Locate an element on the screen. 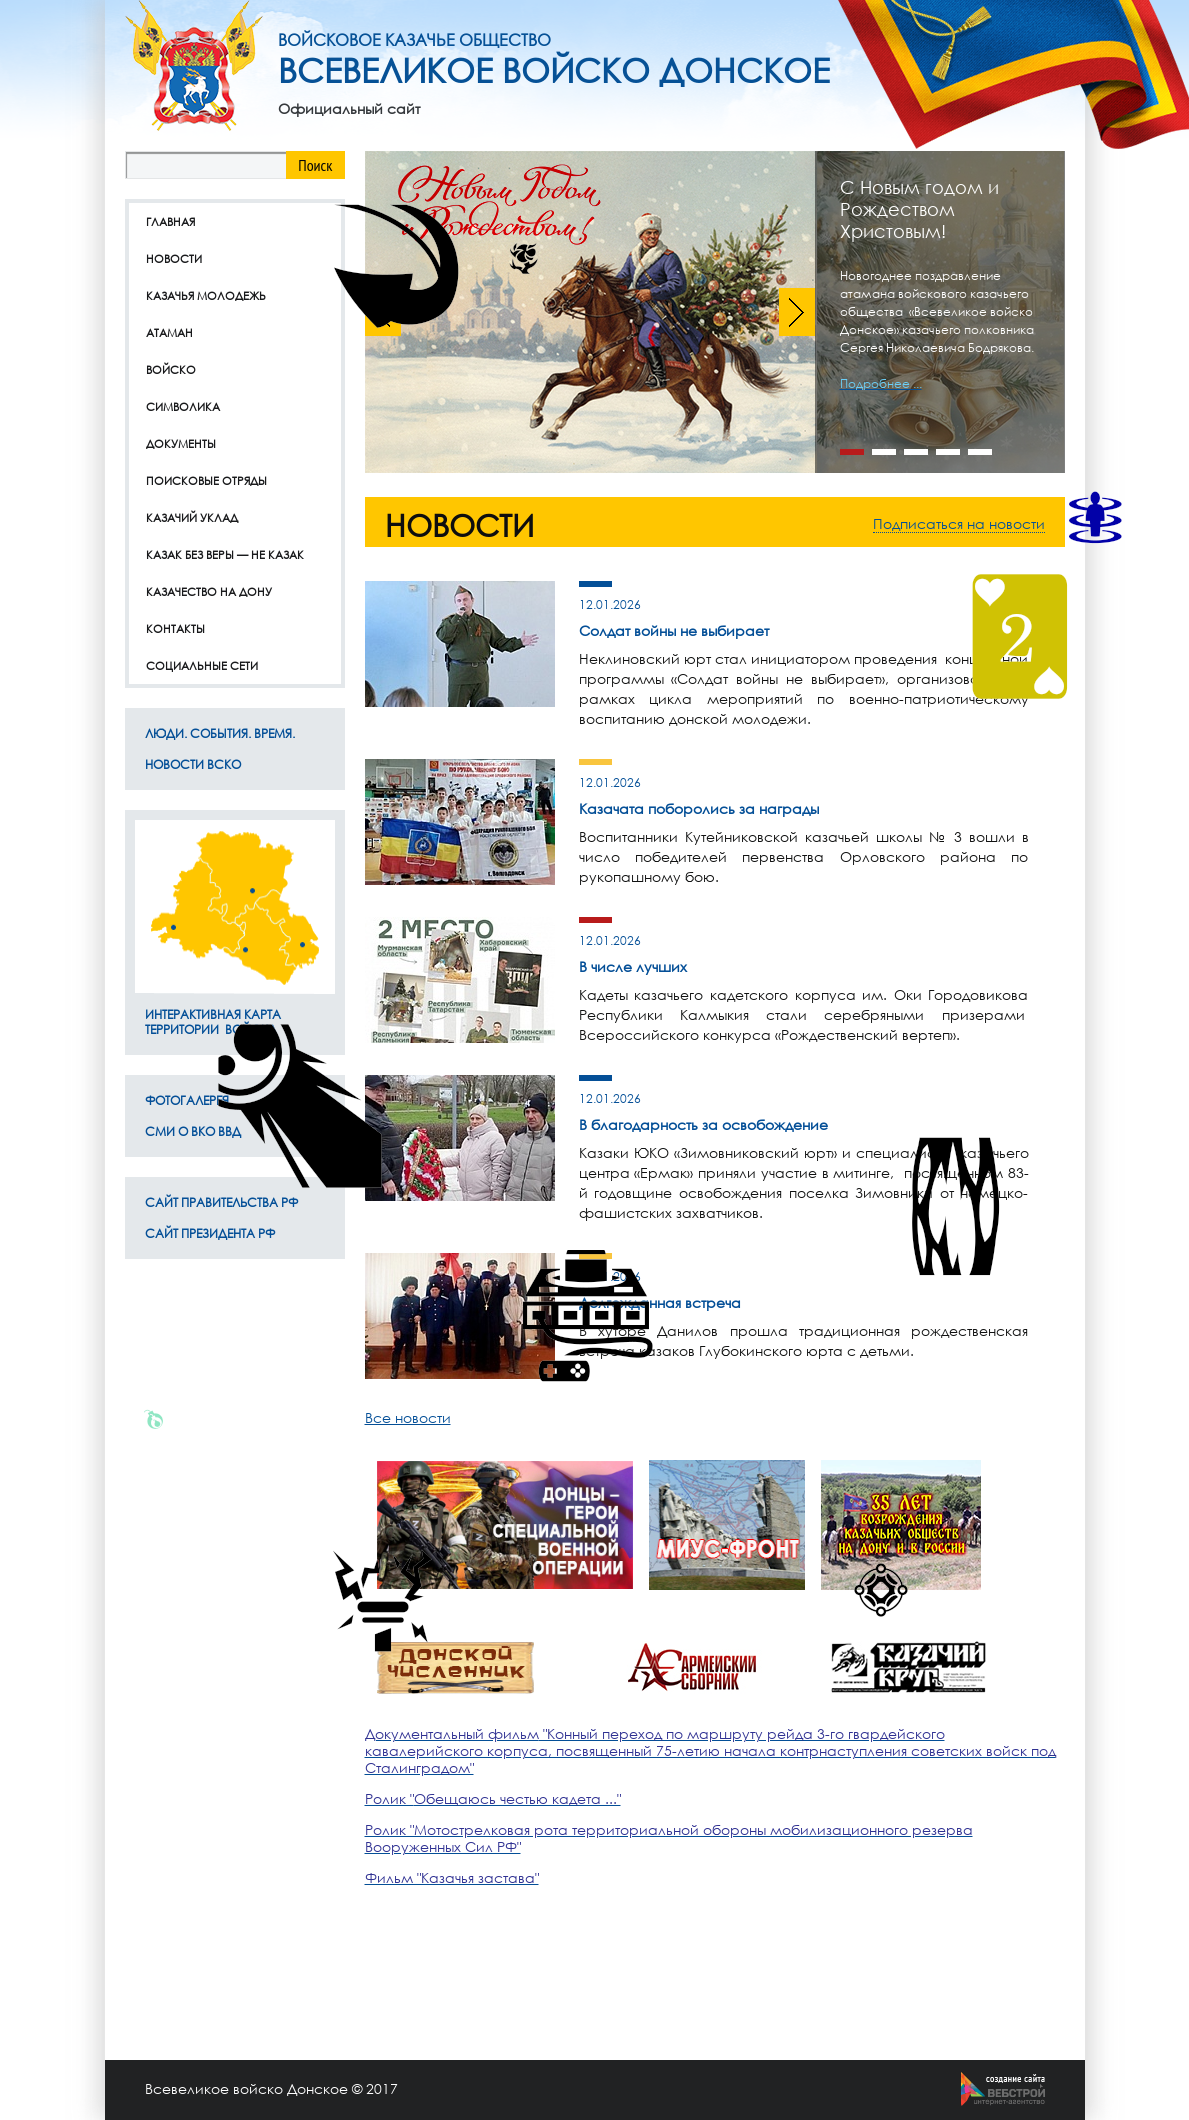  launch or throw a bowling ball in gameplay is located at coordinates (300, 1106).